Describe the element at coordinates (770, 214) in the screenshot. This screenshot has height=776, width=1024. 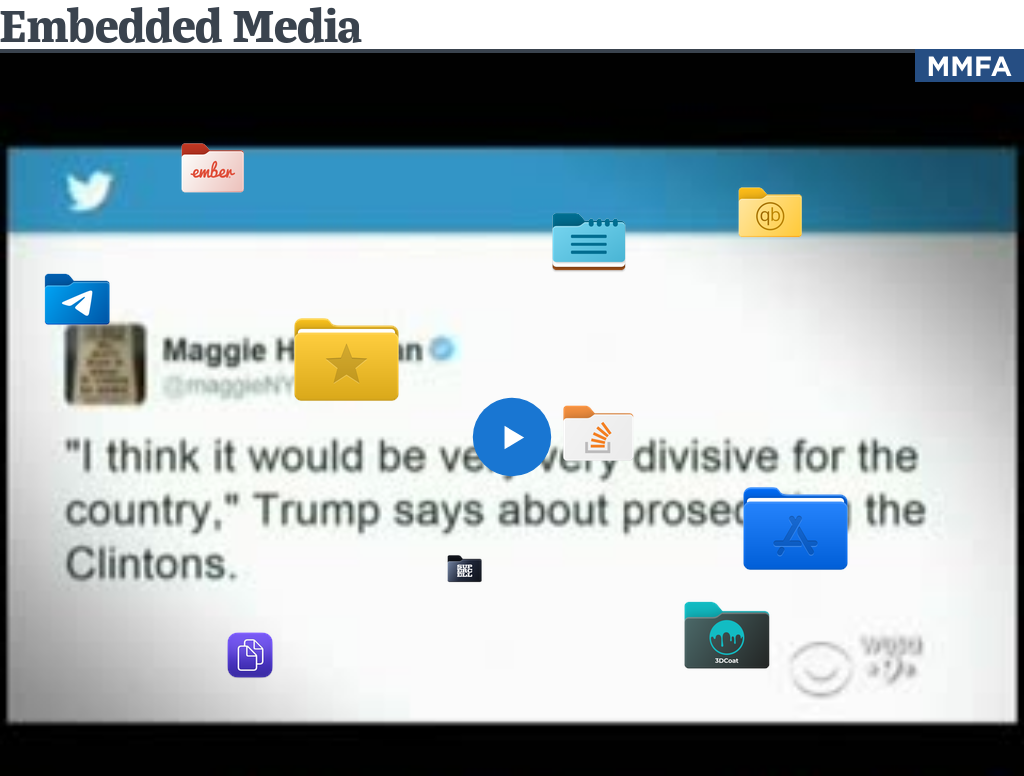
I see `open qbittorrent downloads folder` at that location.